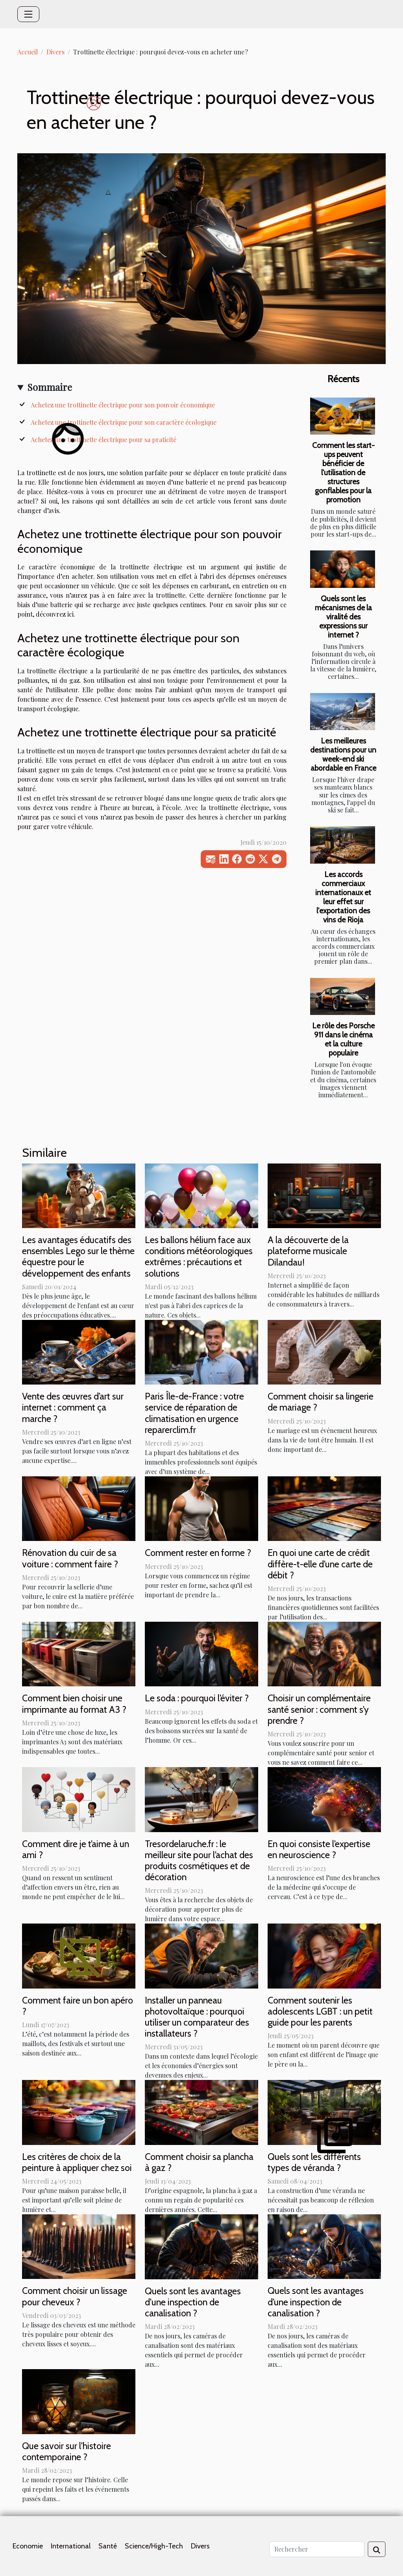 The image size is (403, 2576). What do you see at coordinates (68, 439) in the screenshot?
I see `access your profile or account` at bounding box center [68, 439].